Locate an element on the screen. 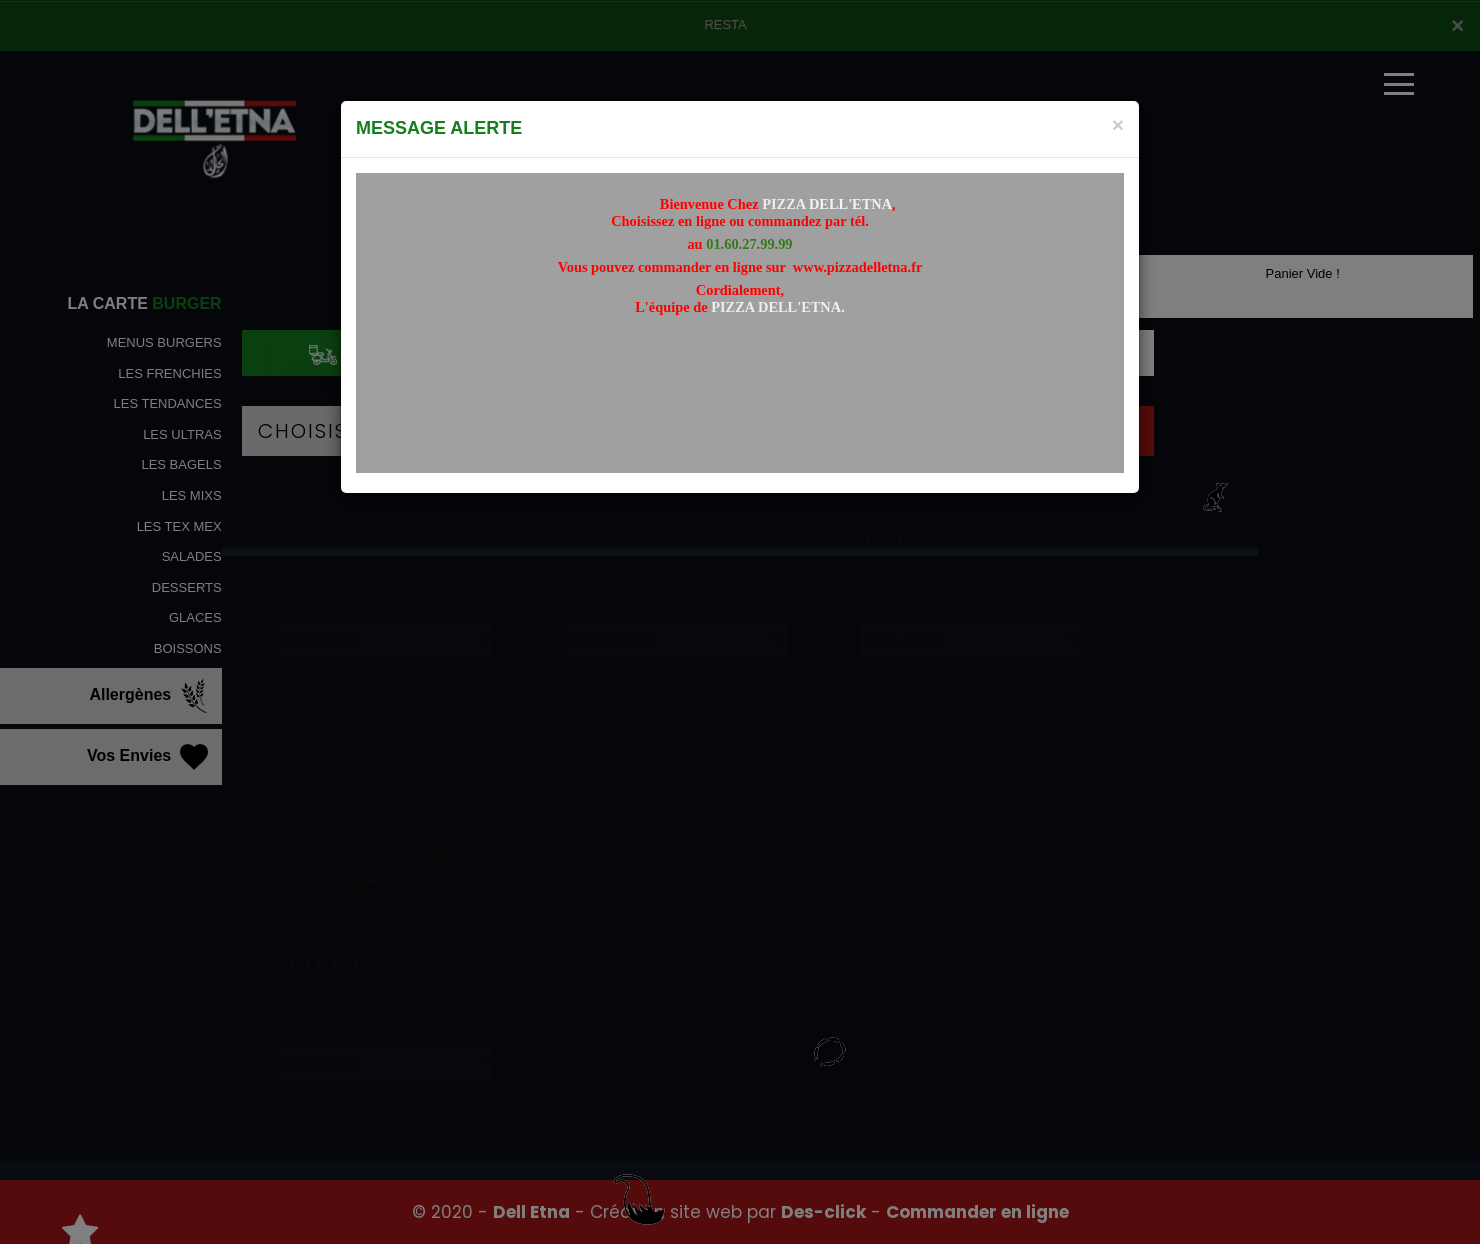 This screenshot has height=1244, width=1480. indicates loading or processing in progress is located at coordinates (830, 1052).